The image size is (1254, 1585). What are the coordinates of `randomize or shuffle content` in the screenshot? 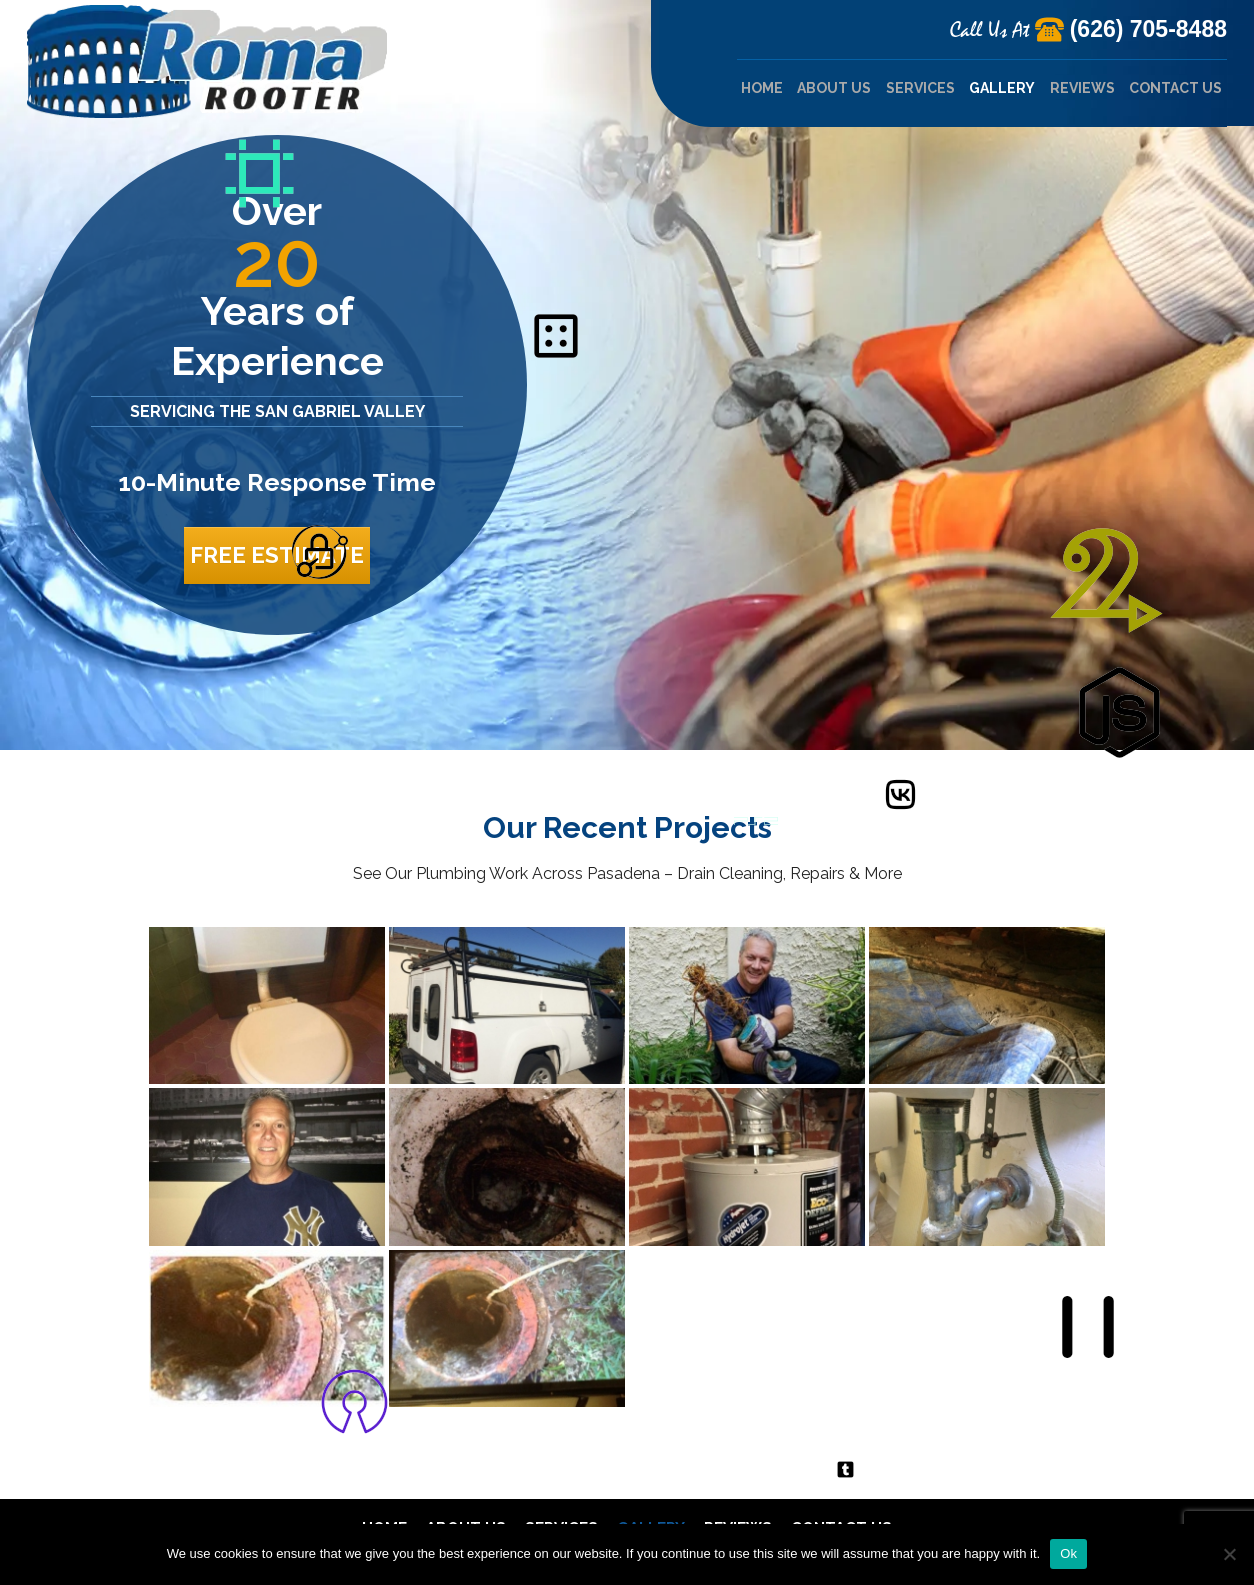 It's located at (556, 336).